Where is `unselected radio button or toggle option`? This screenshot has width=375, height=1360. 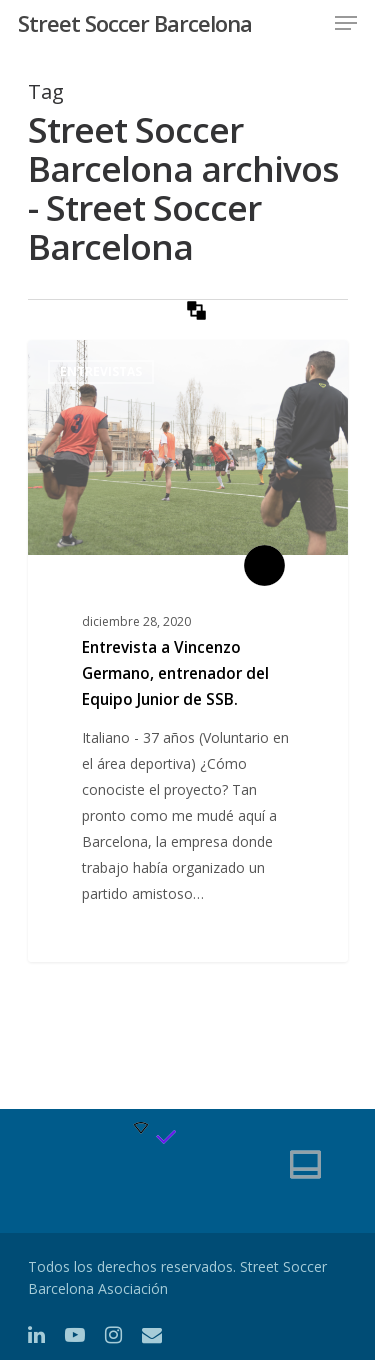
unselected radio button or toggle option is located at coordinates (264, 565).